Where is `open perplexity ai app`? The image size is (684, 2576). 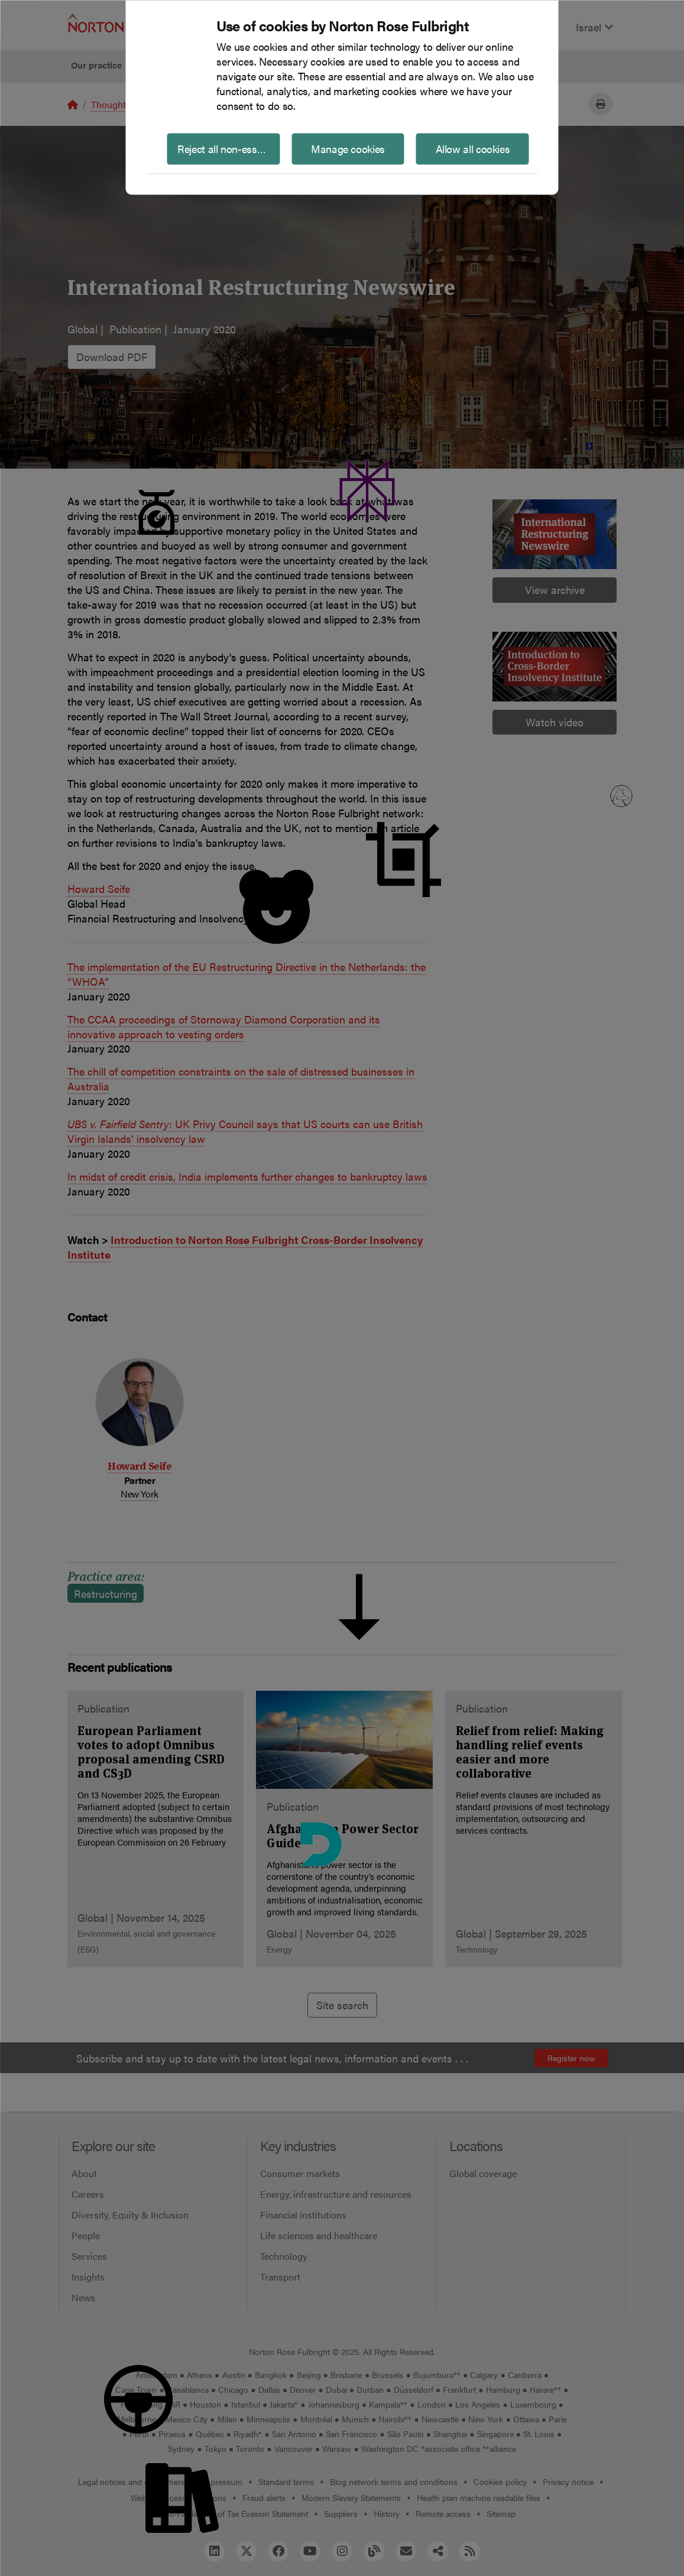 open perplexity ai app is located at coordinates (367, 491).